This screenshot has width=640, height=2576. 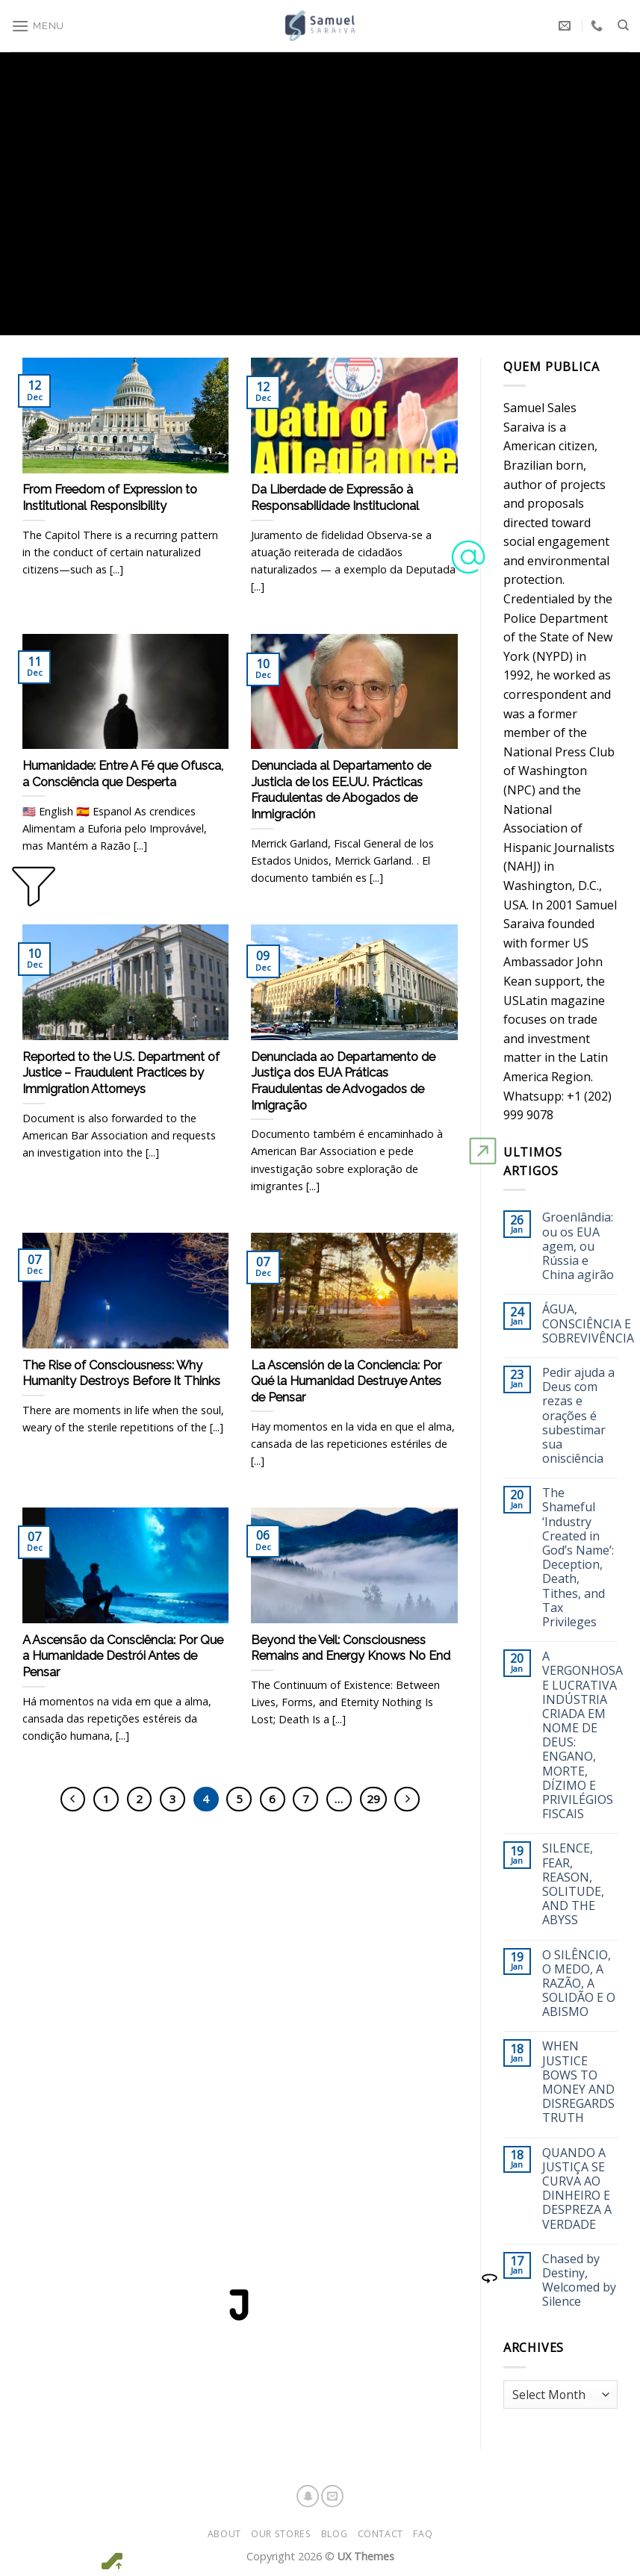 I want to click on indicates escalator going up, so click(x=112, y=2561).